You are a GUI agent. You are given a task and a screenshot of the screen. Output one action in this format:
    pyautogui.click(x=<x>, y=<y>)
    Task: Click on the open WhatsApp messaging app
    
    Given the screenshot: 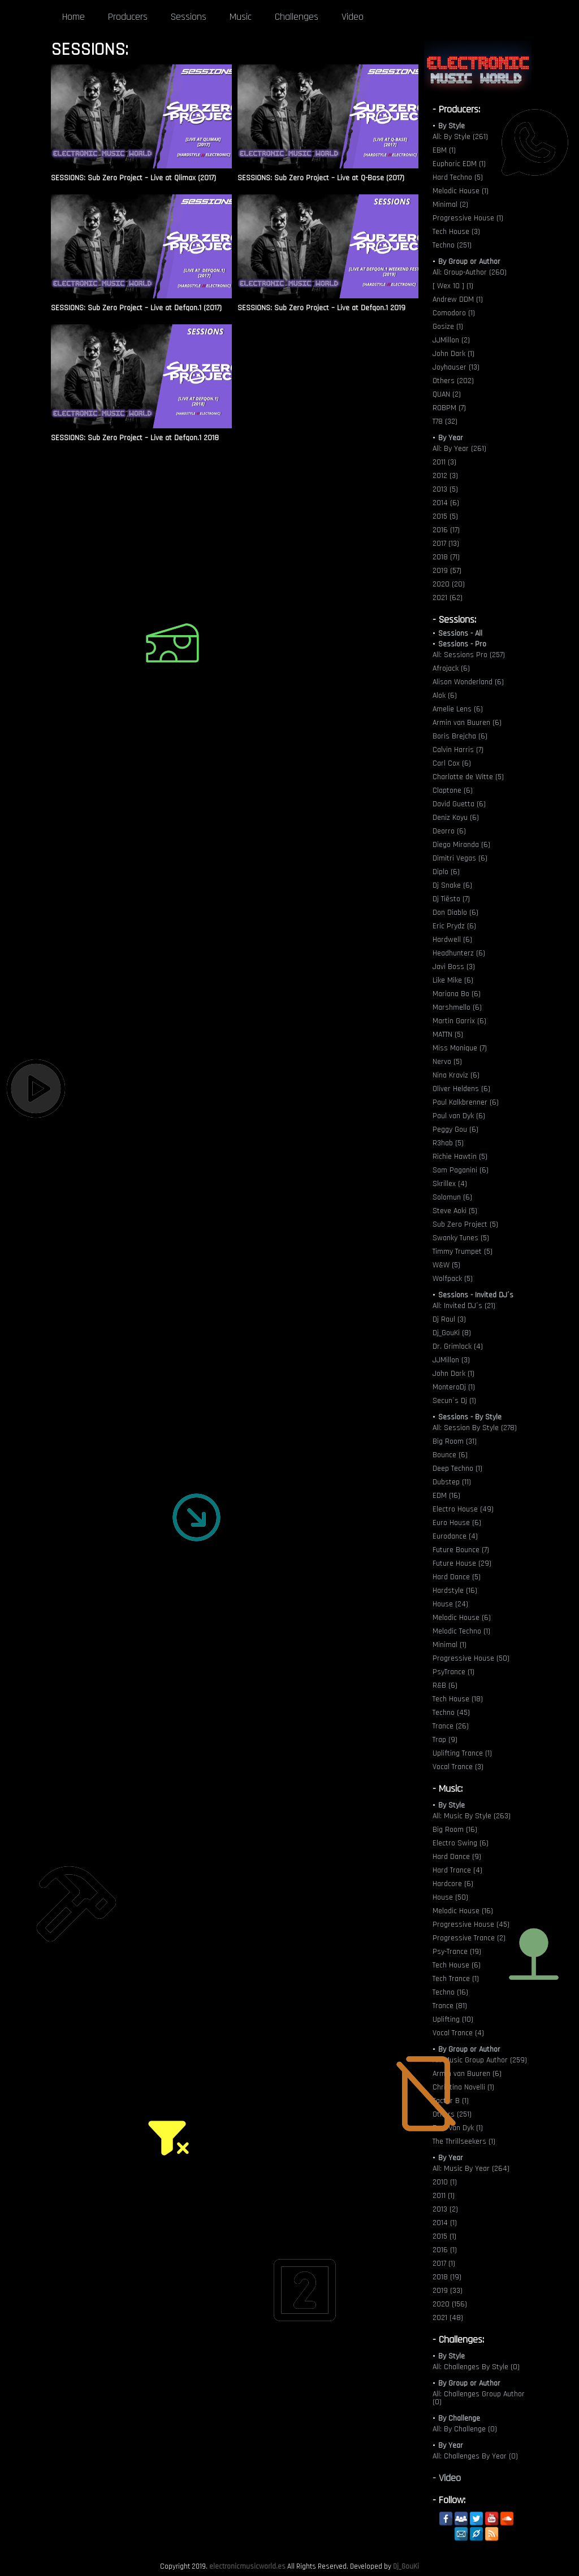 What is the action you would take?
    pyautogui.click(x=535, y=142)
    